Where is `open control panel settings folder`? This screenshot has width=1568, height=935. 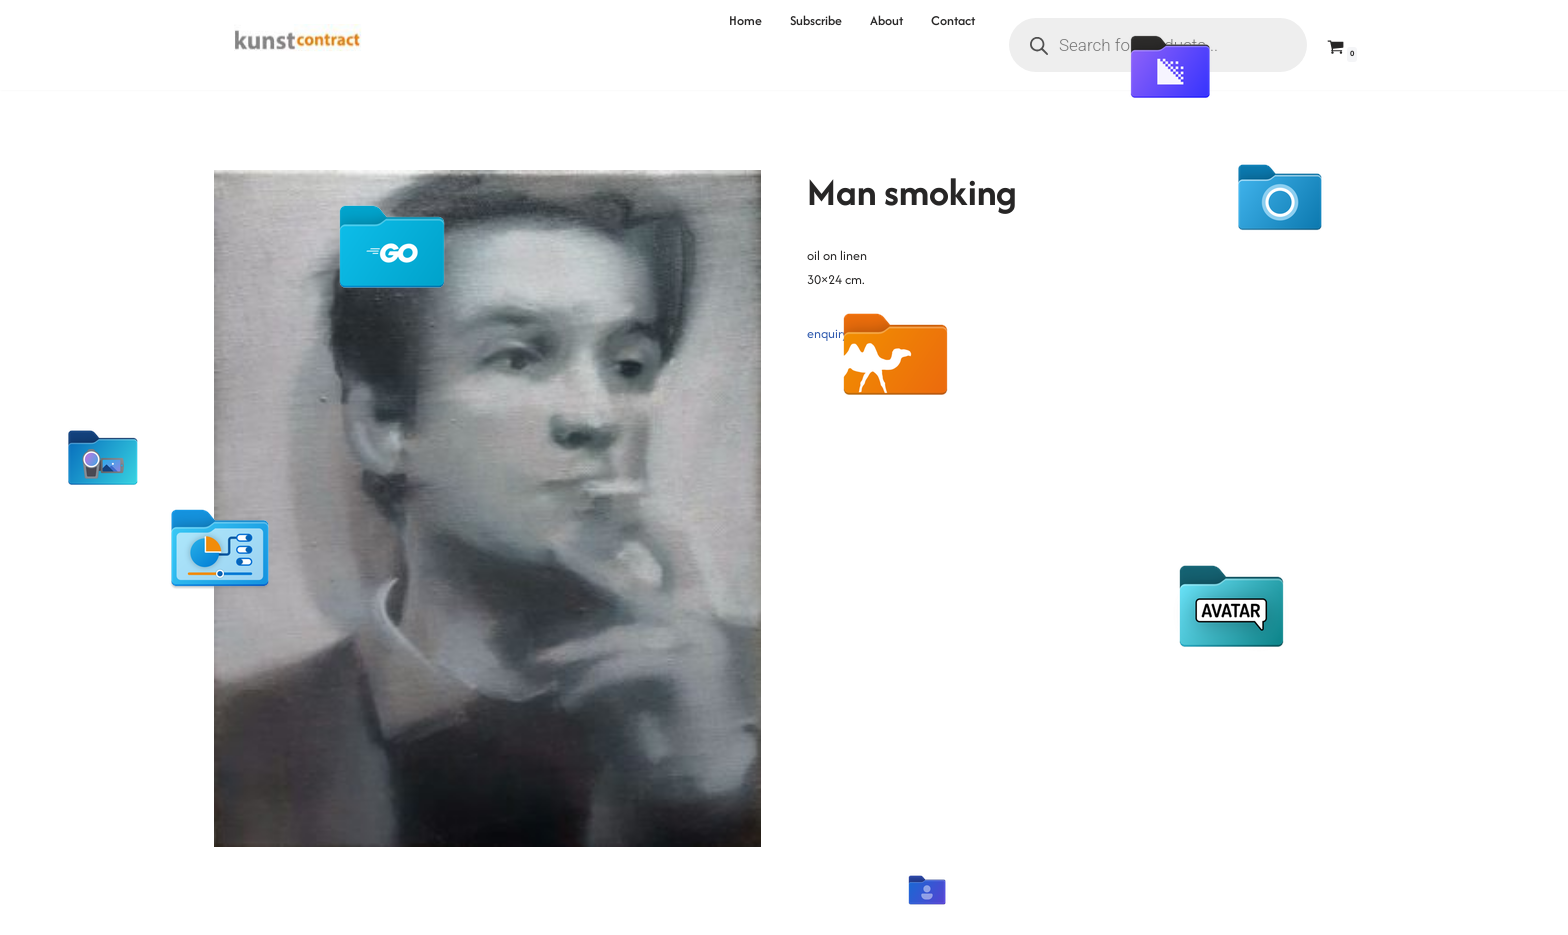 open control panel settings folder is located at coordinates (219, 550).